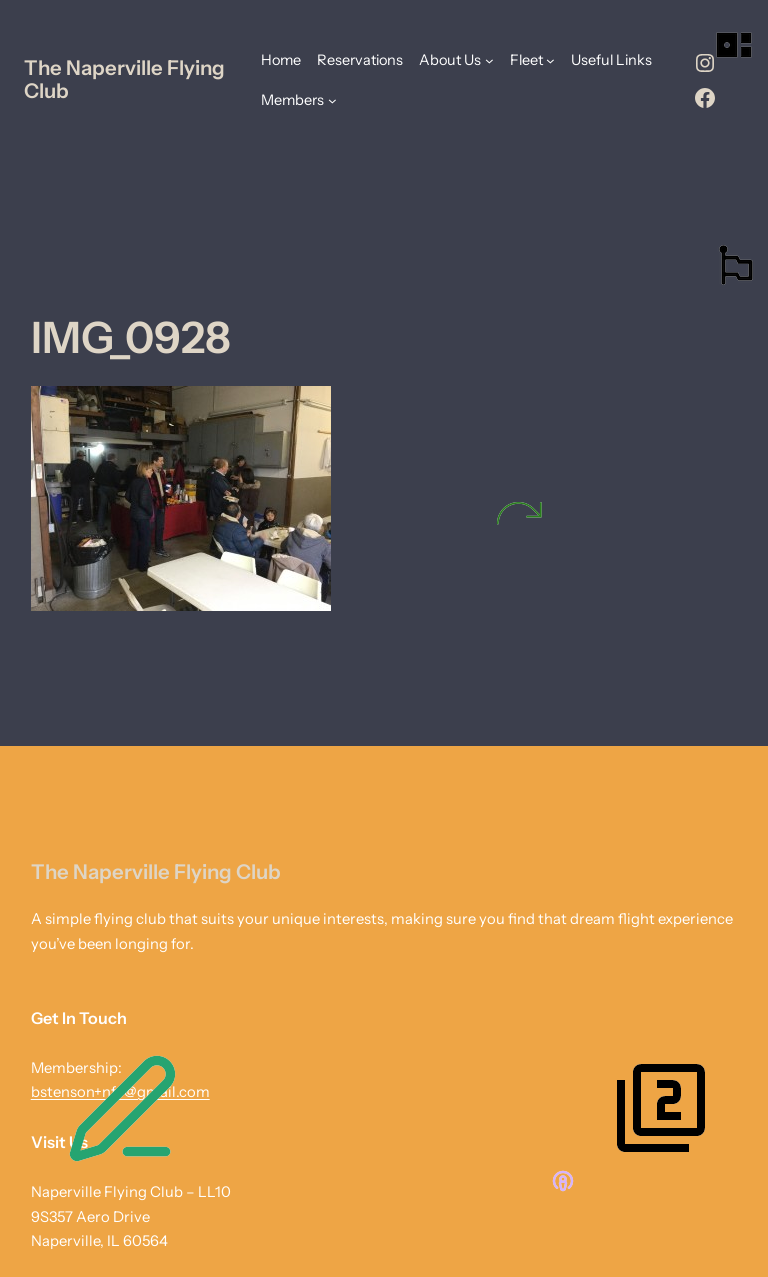  What do you see at coordinates (122, 1108) in the screenshot?
I see `edit text or content` at bounding box center [122, 1108].